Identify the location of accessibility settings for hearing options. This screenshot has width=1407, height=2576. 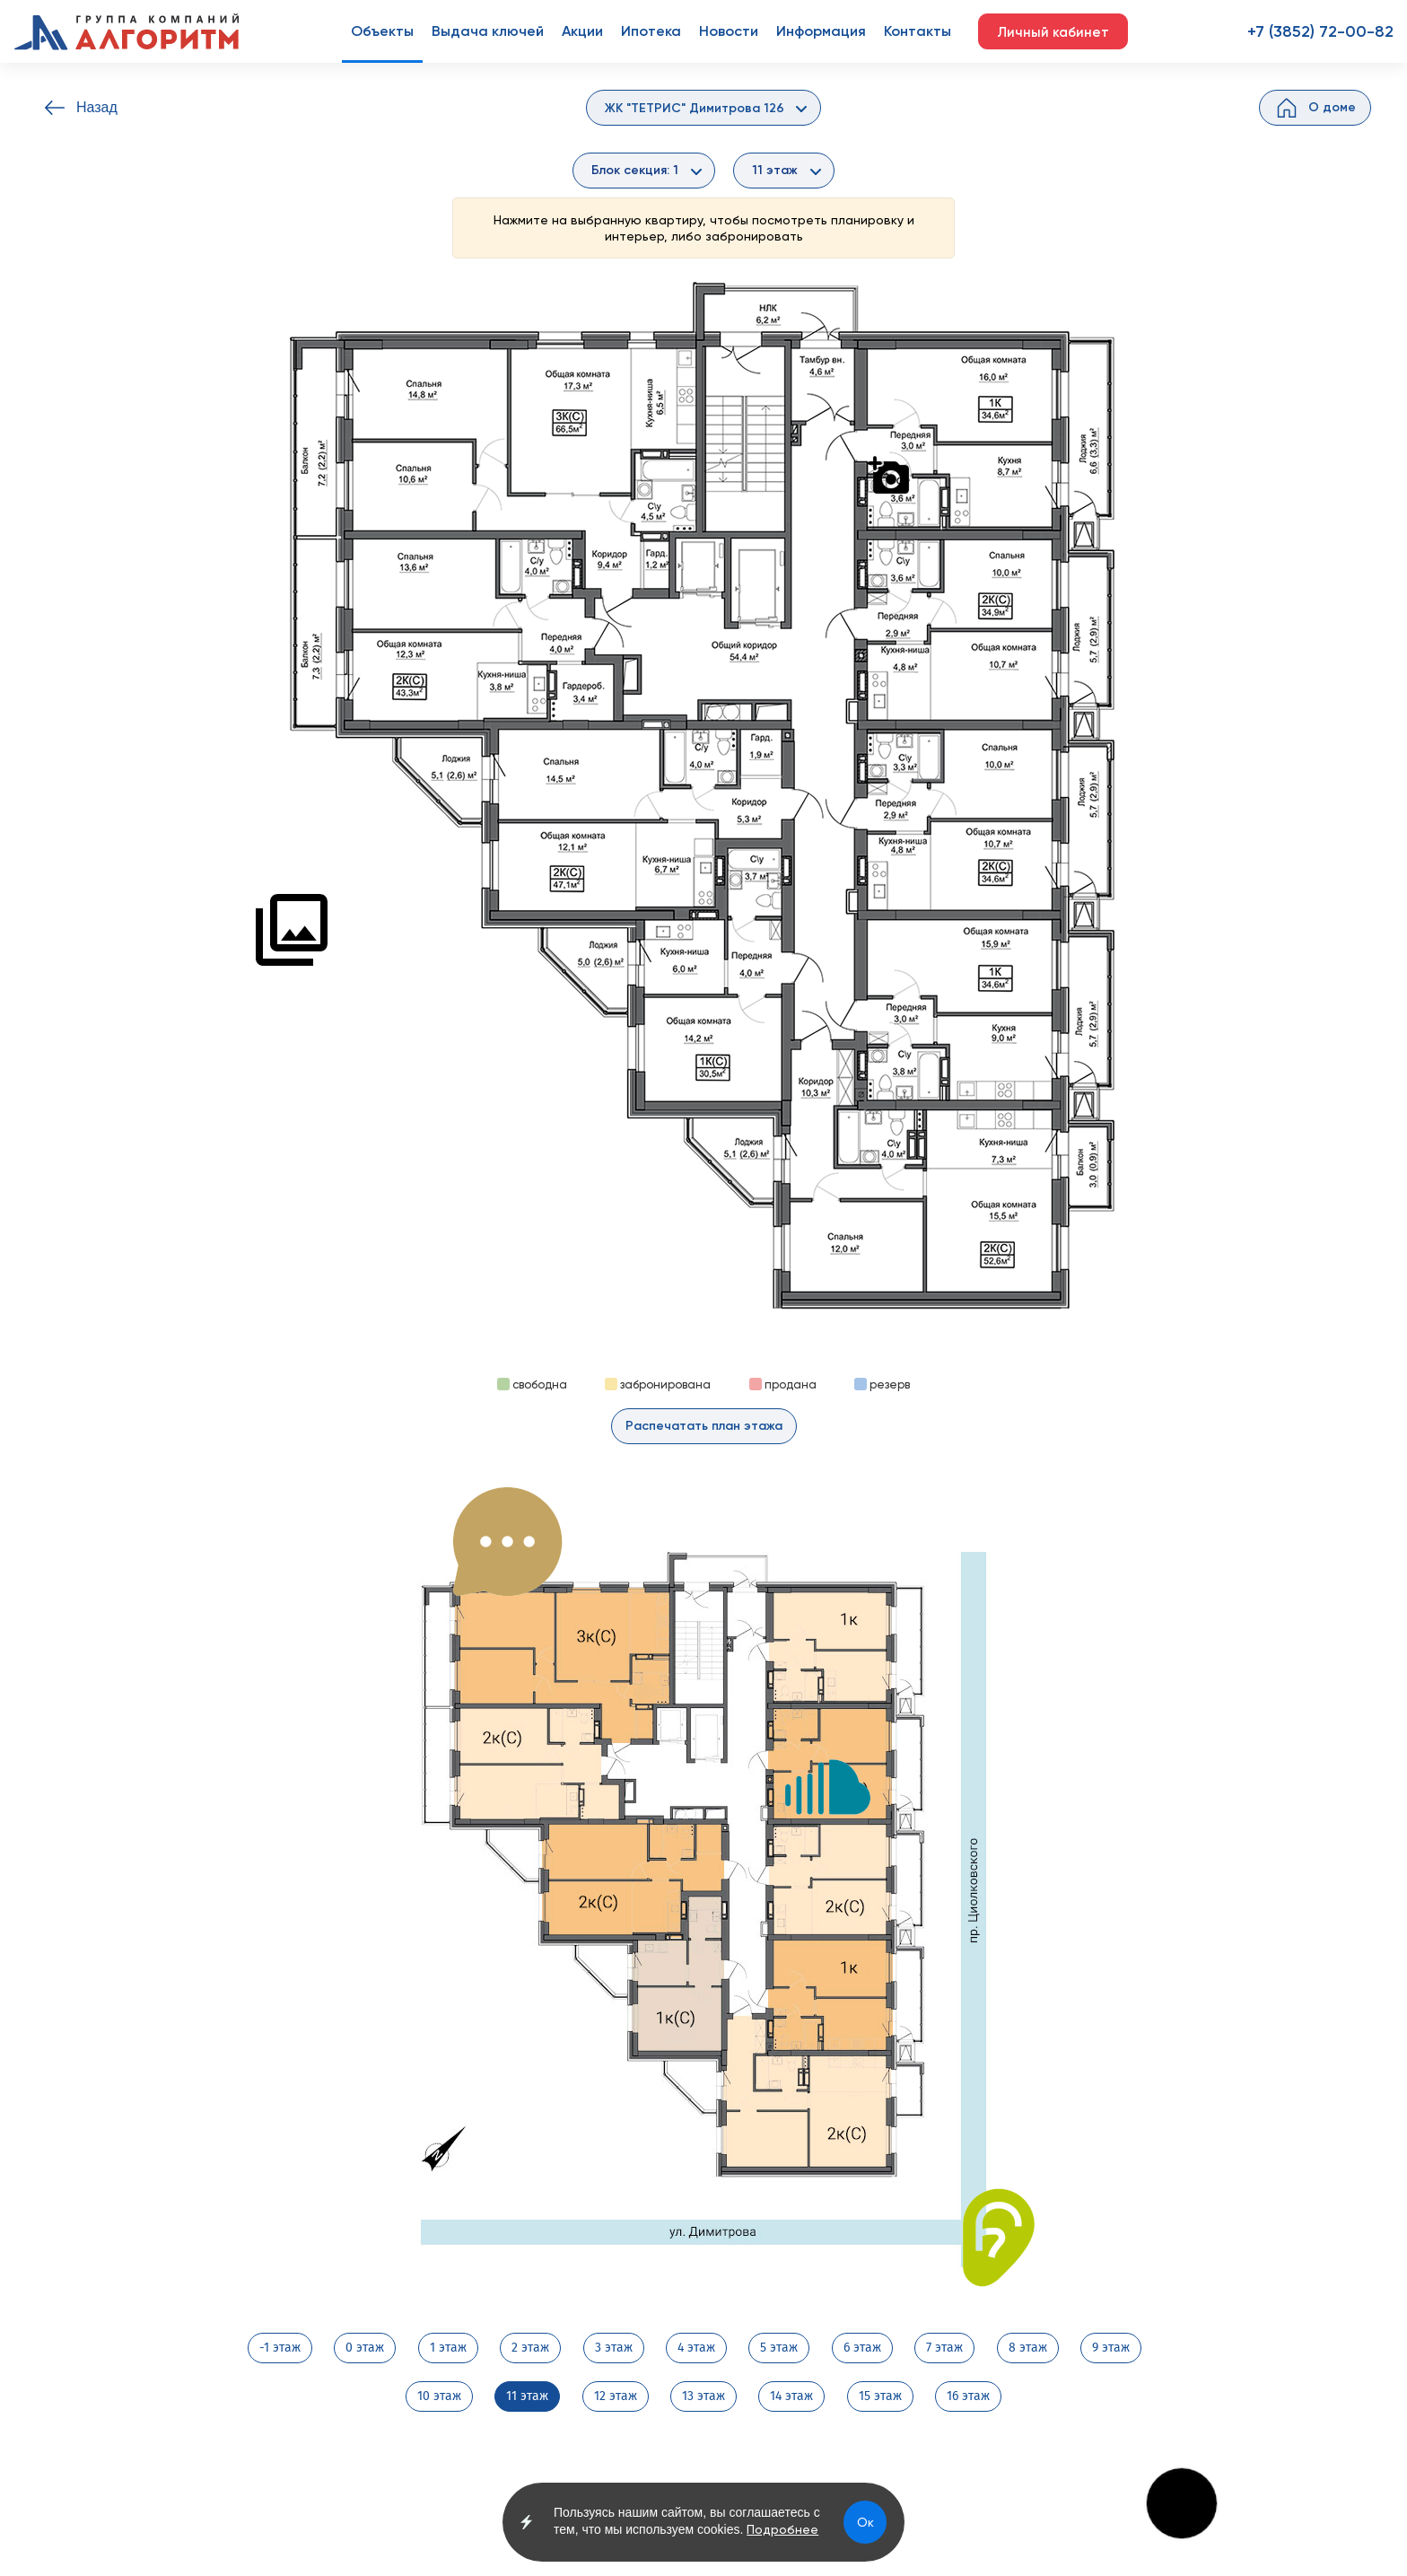
(999, 2238).